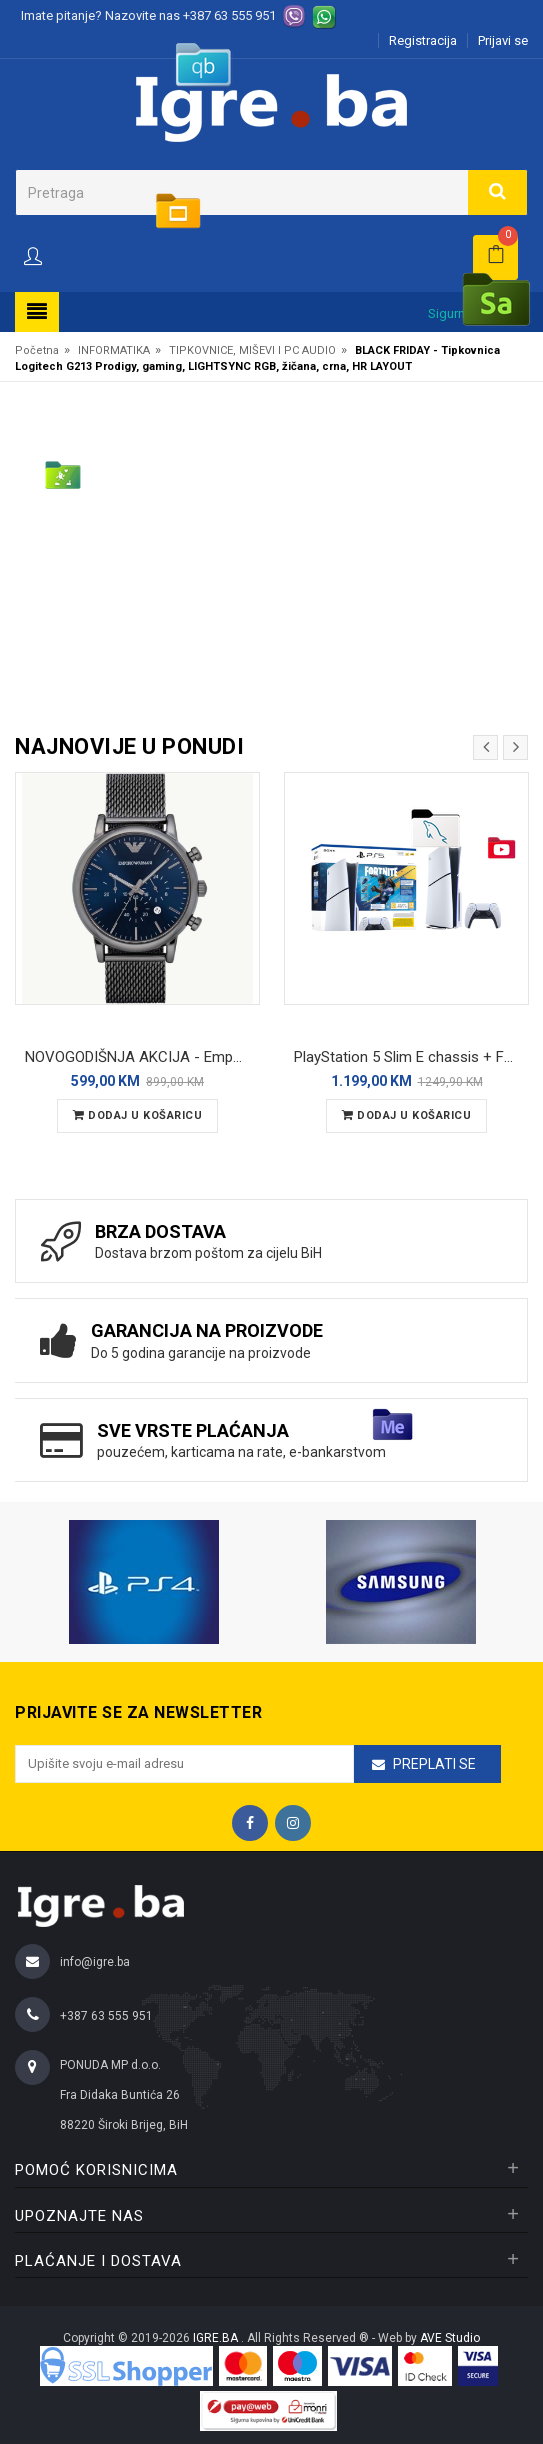  I want to click on open adobe media encoder project folder, so click(392, 1425).